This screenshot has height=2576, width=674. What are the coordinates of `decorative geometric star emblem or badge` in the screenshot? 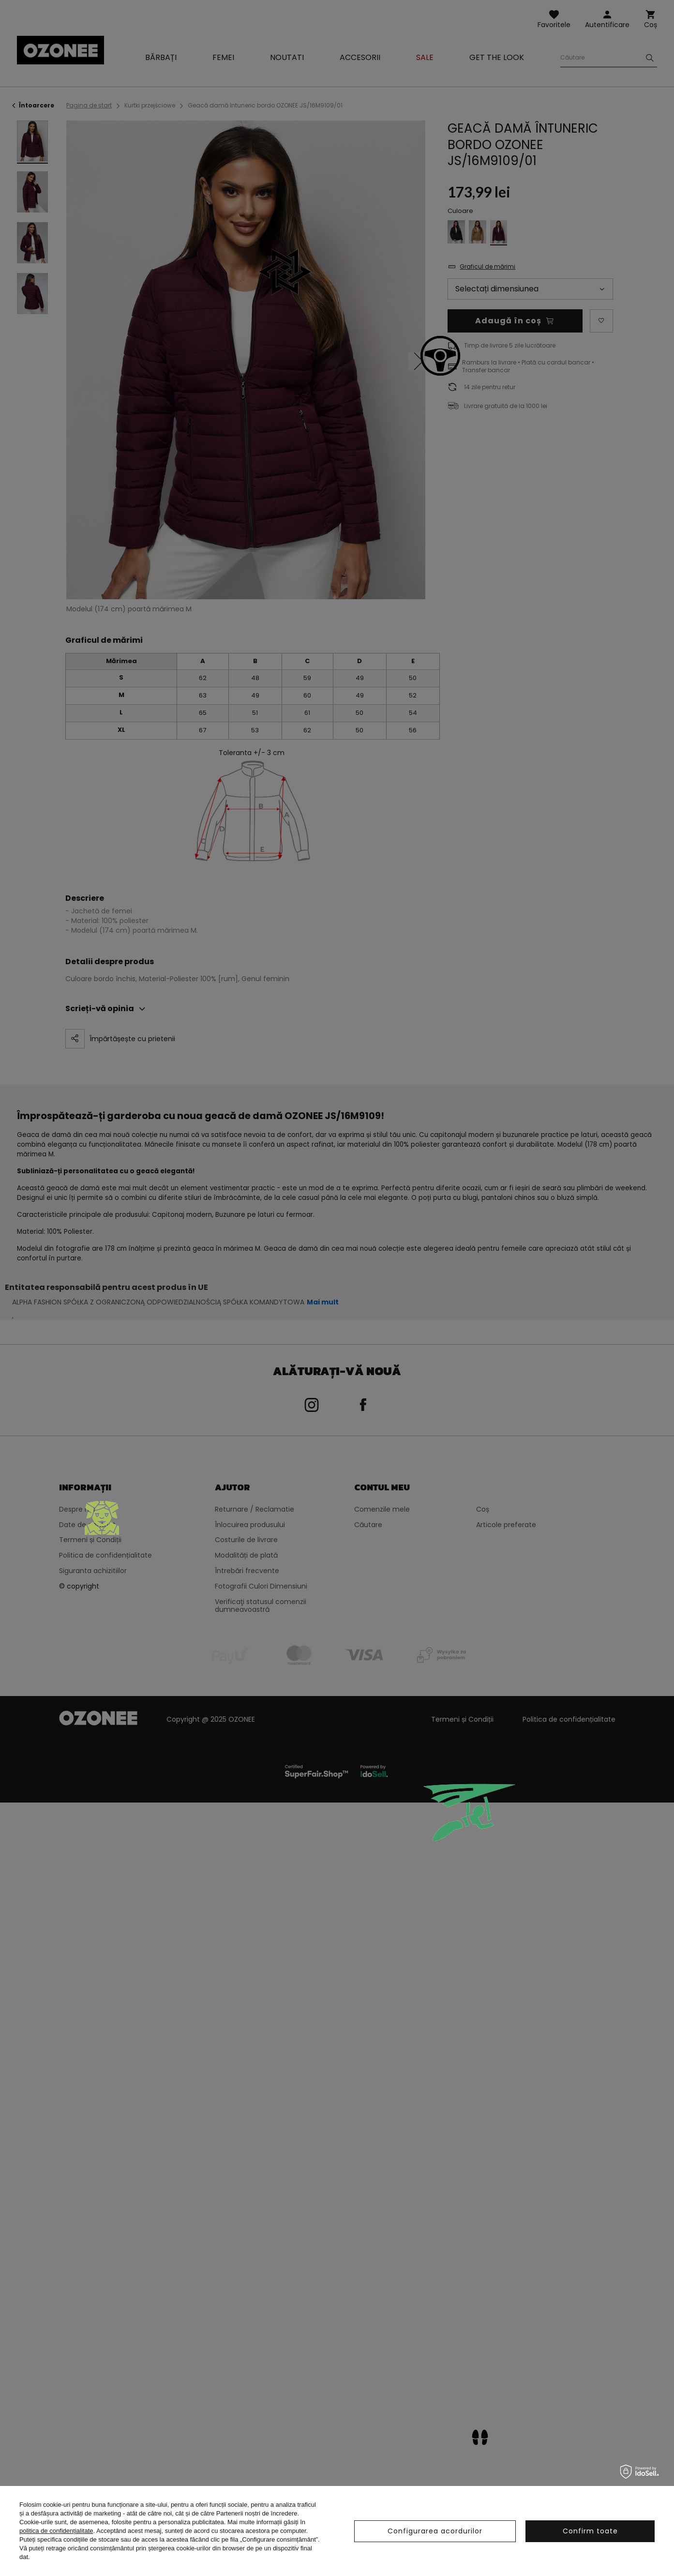 It's located at (285, 272).